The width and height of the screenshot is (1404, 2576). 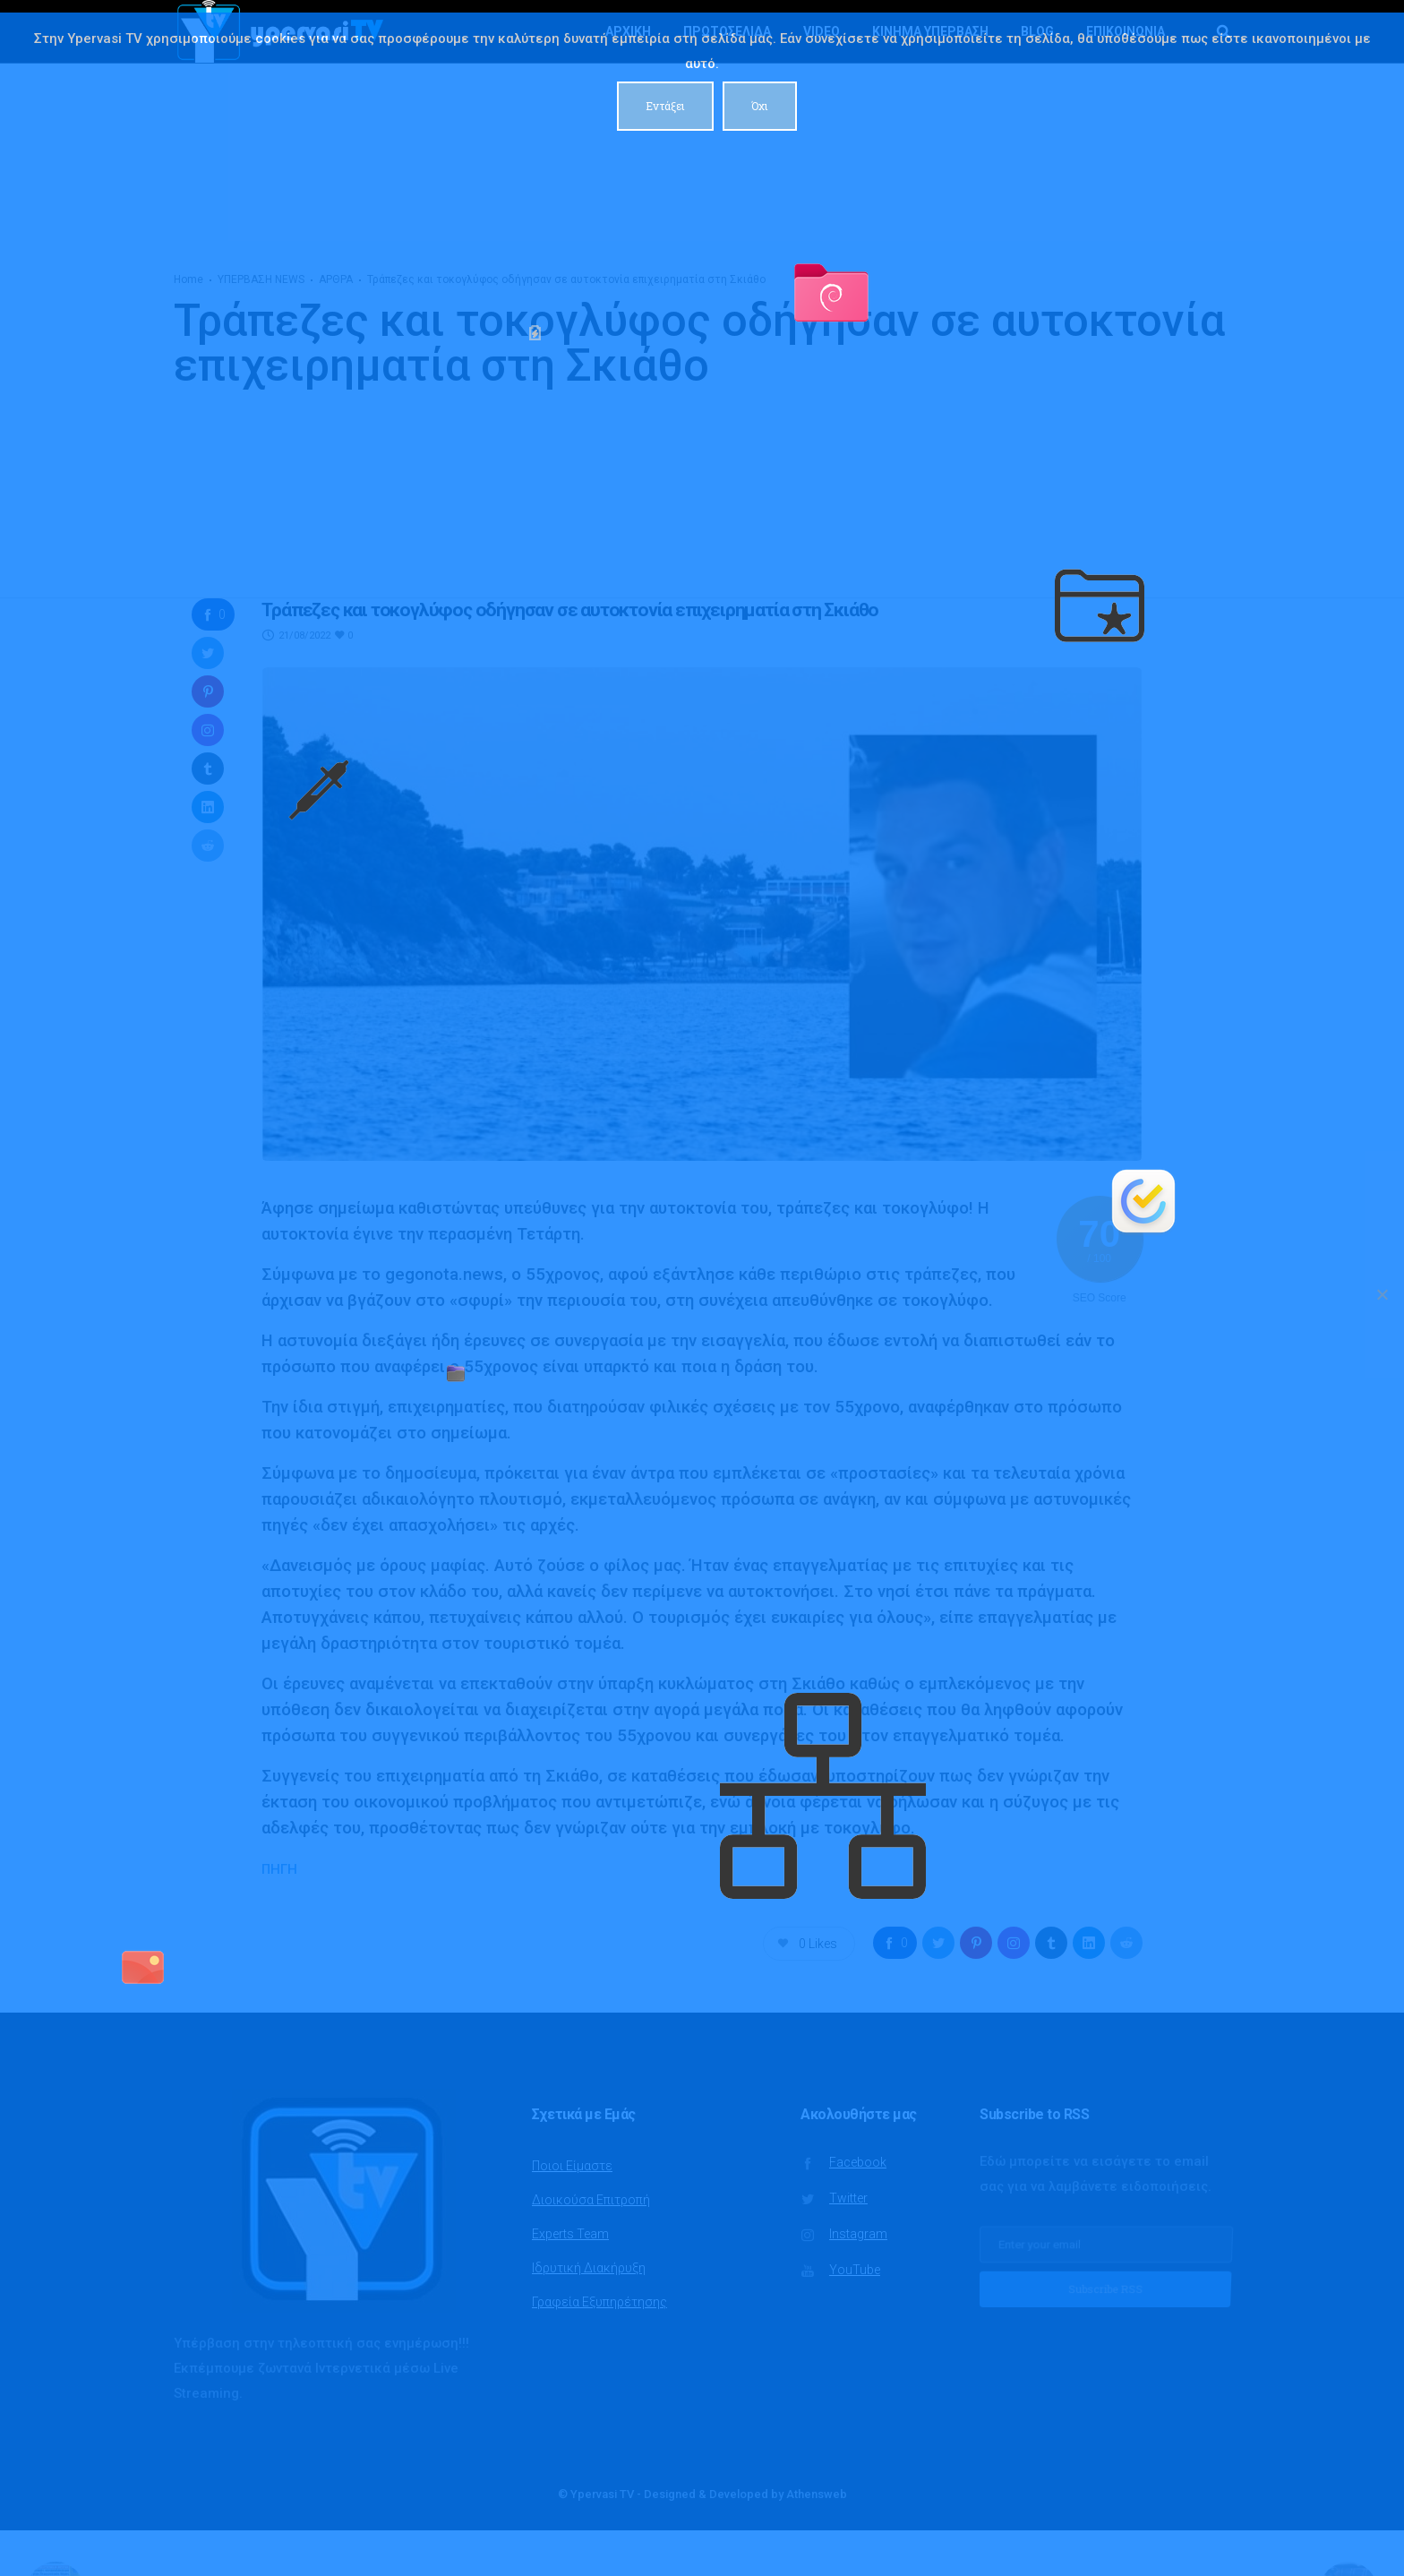 What do you see at coordinates (1100, 603) in the screenshot?
I see `open sparkleshare folder` at bounding box center [1100, 603].